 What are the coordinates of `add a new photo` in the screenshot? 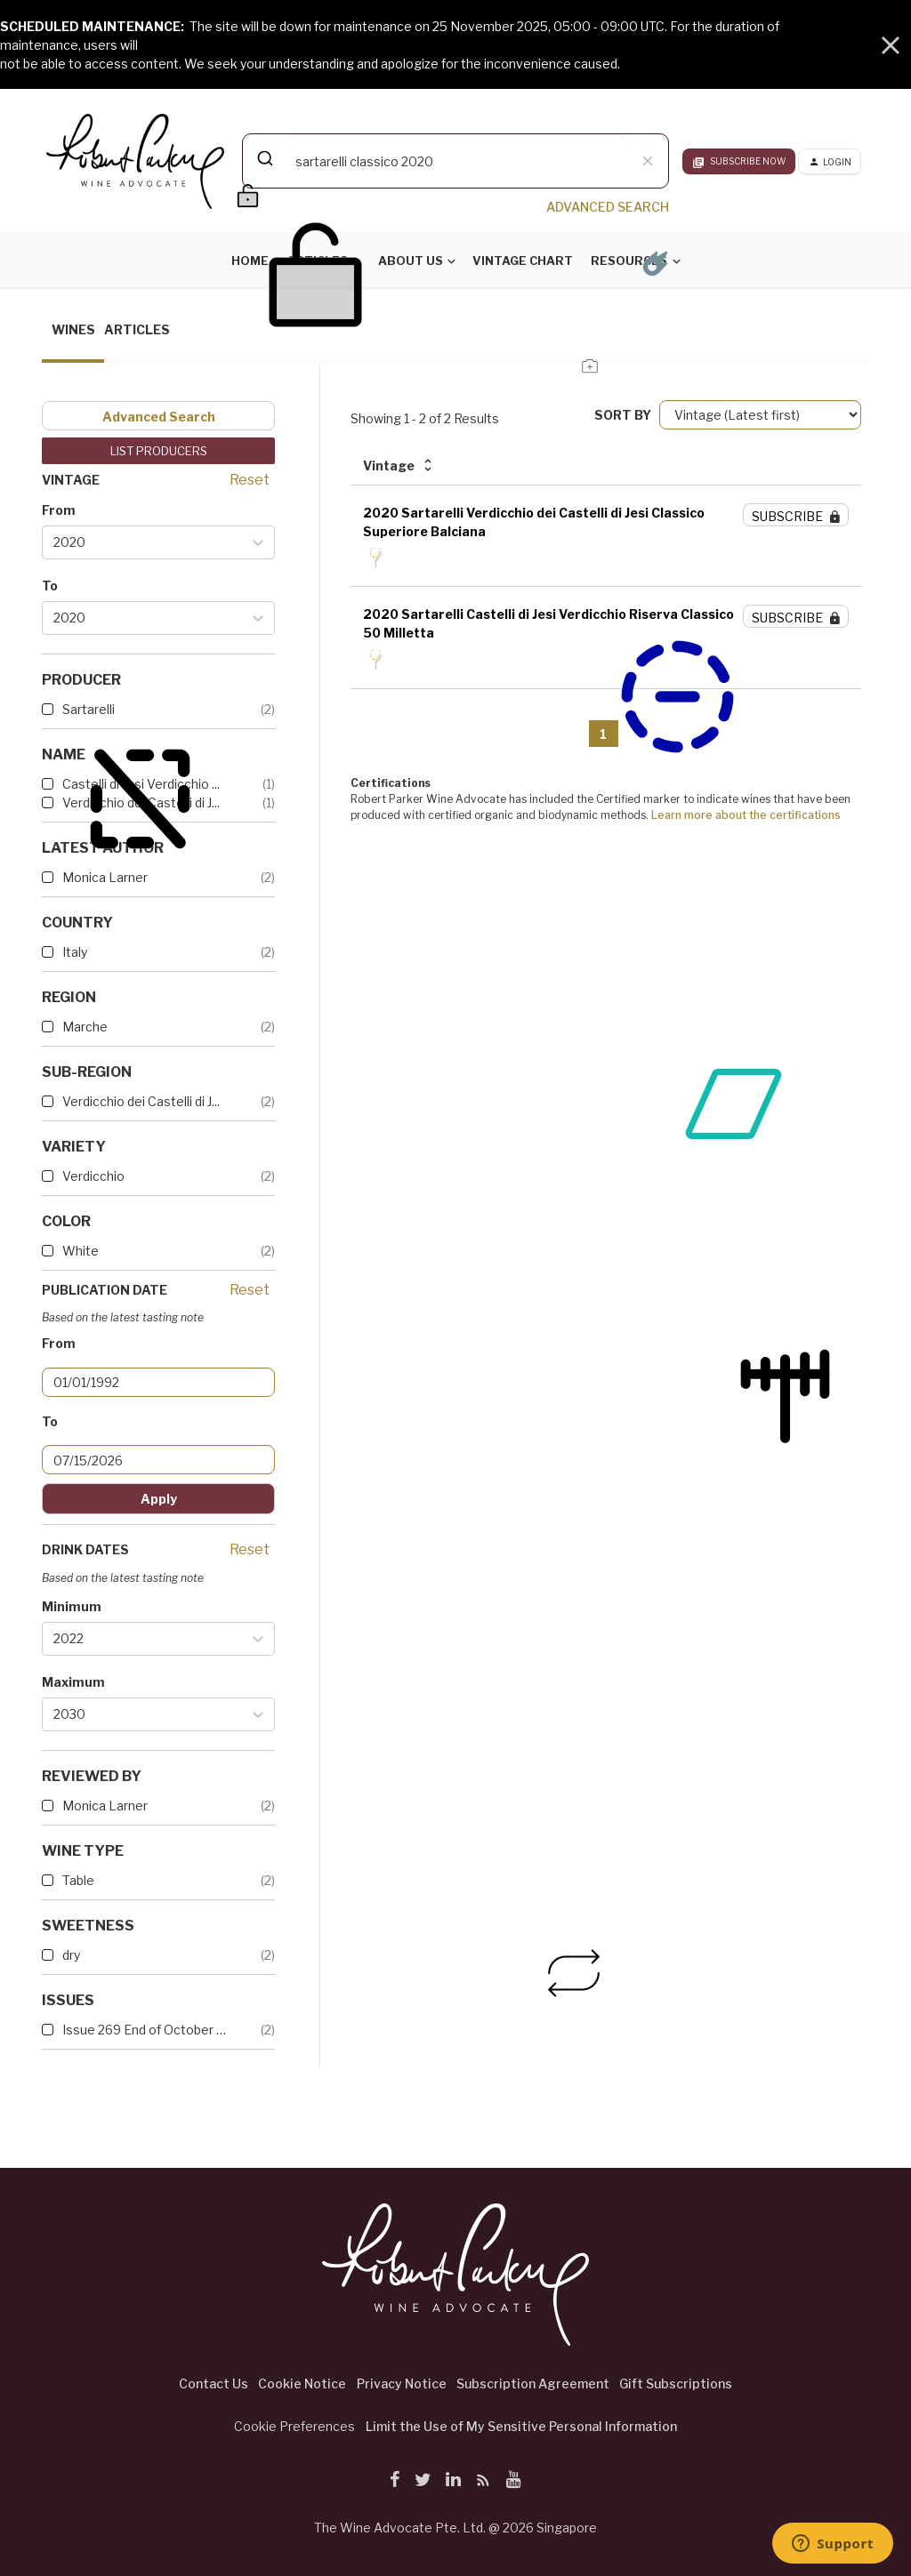 It's located at (590, 366).